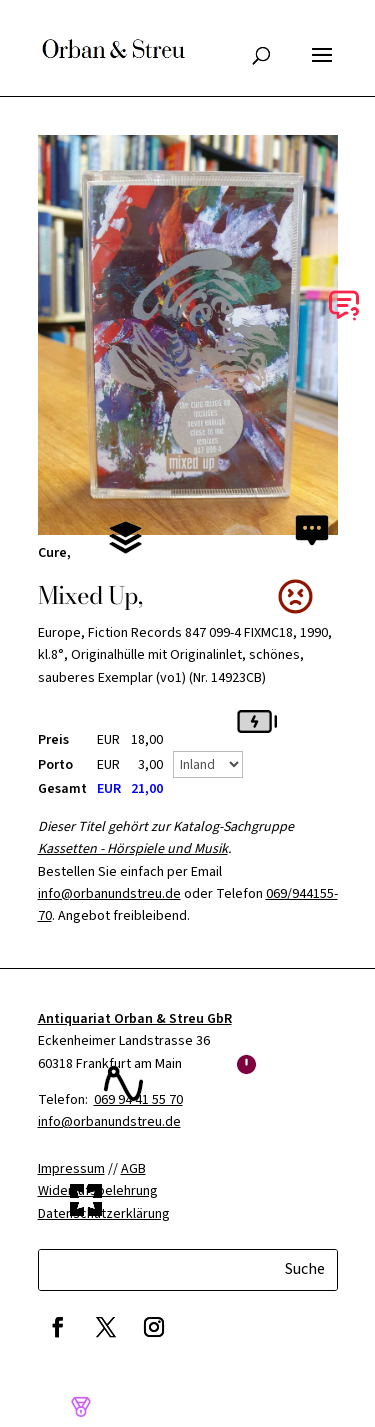 The image size is (375, 1427). I want to click on open chat or messaging, so click(312, 529).